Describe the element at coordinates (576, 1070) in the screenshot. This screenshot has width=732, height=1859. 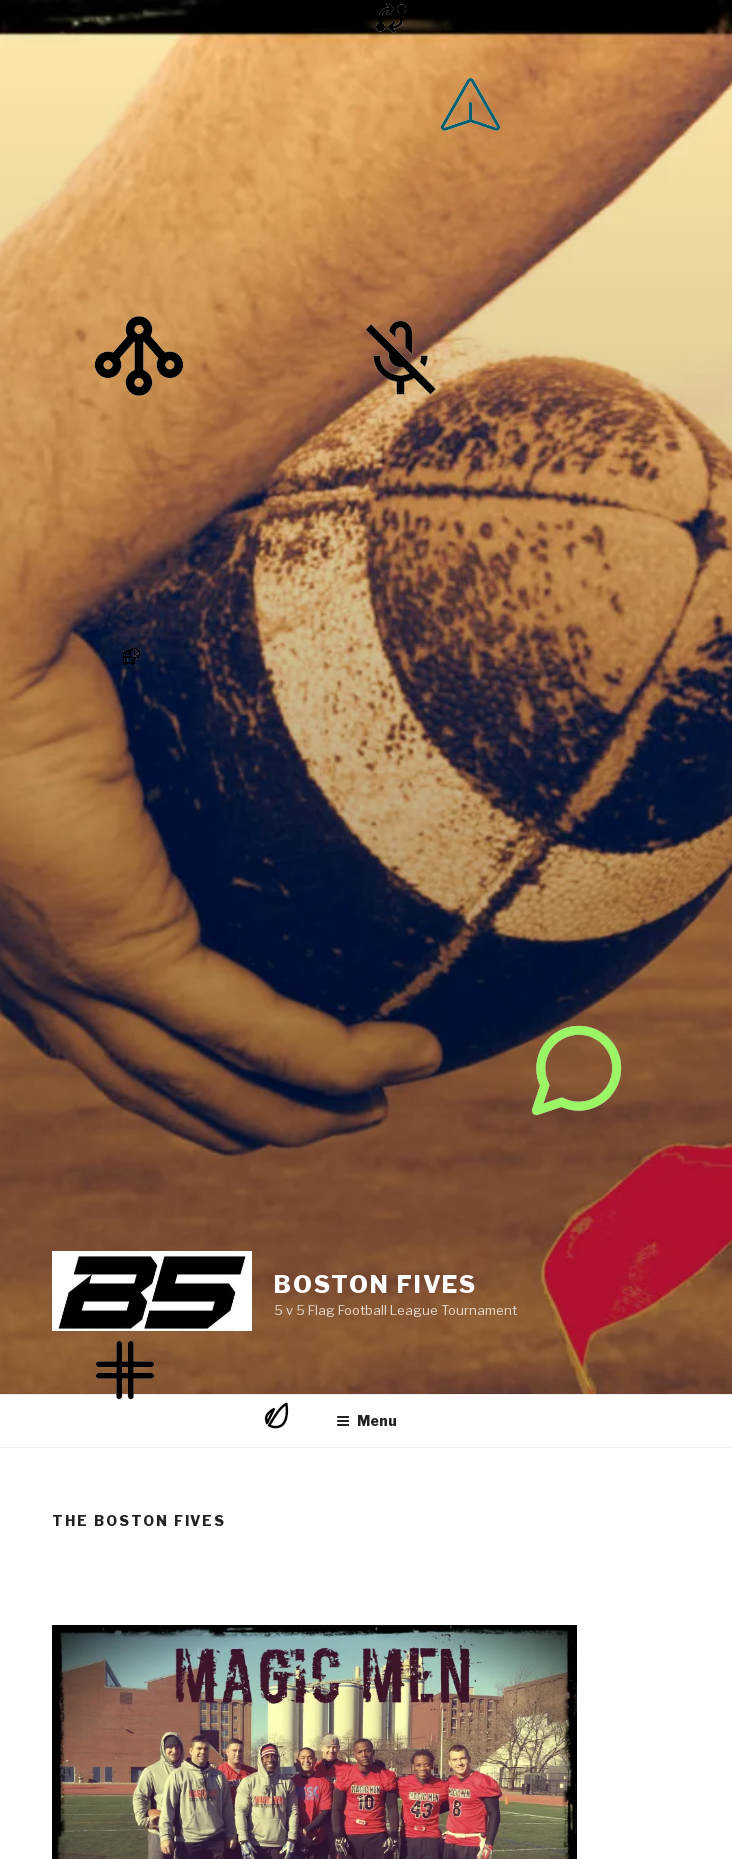
I see `open messaging or chat` at that location.